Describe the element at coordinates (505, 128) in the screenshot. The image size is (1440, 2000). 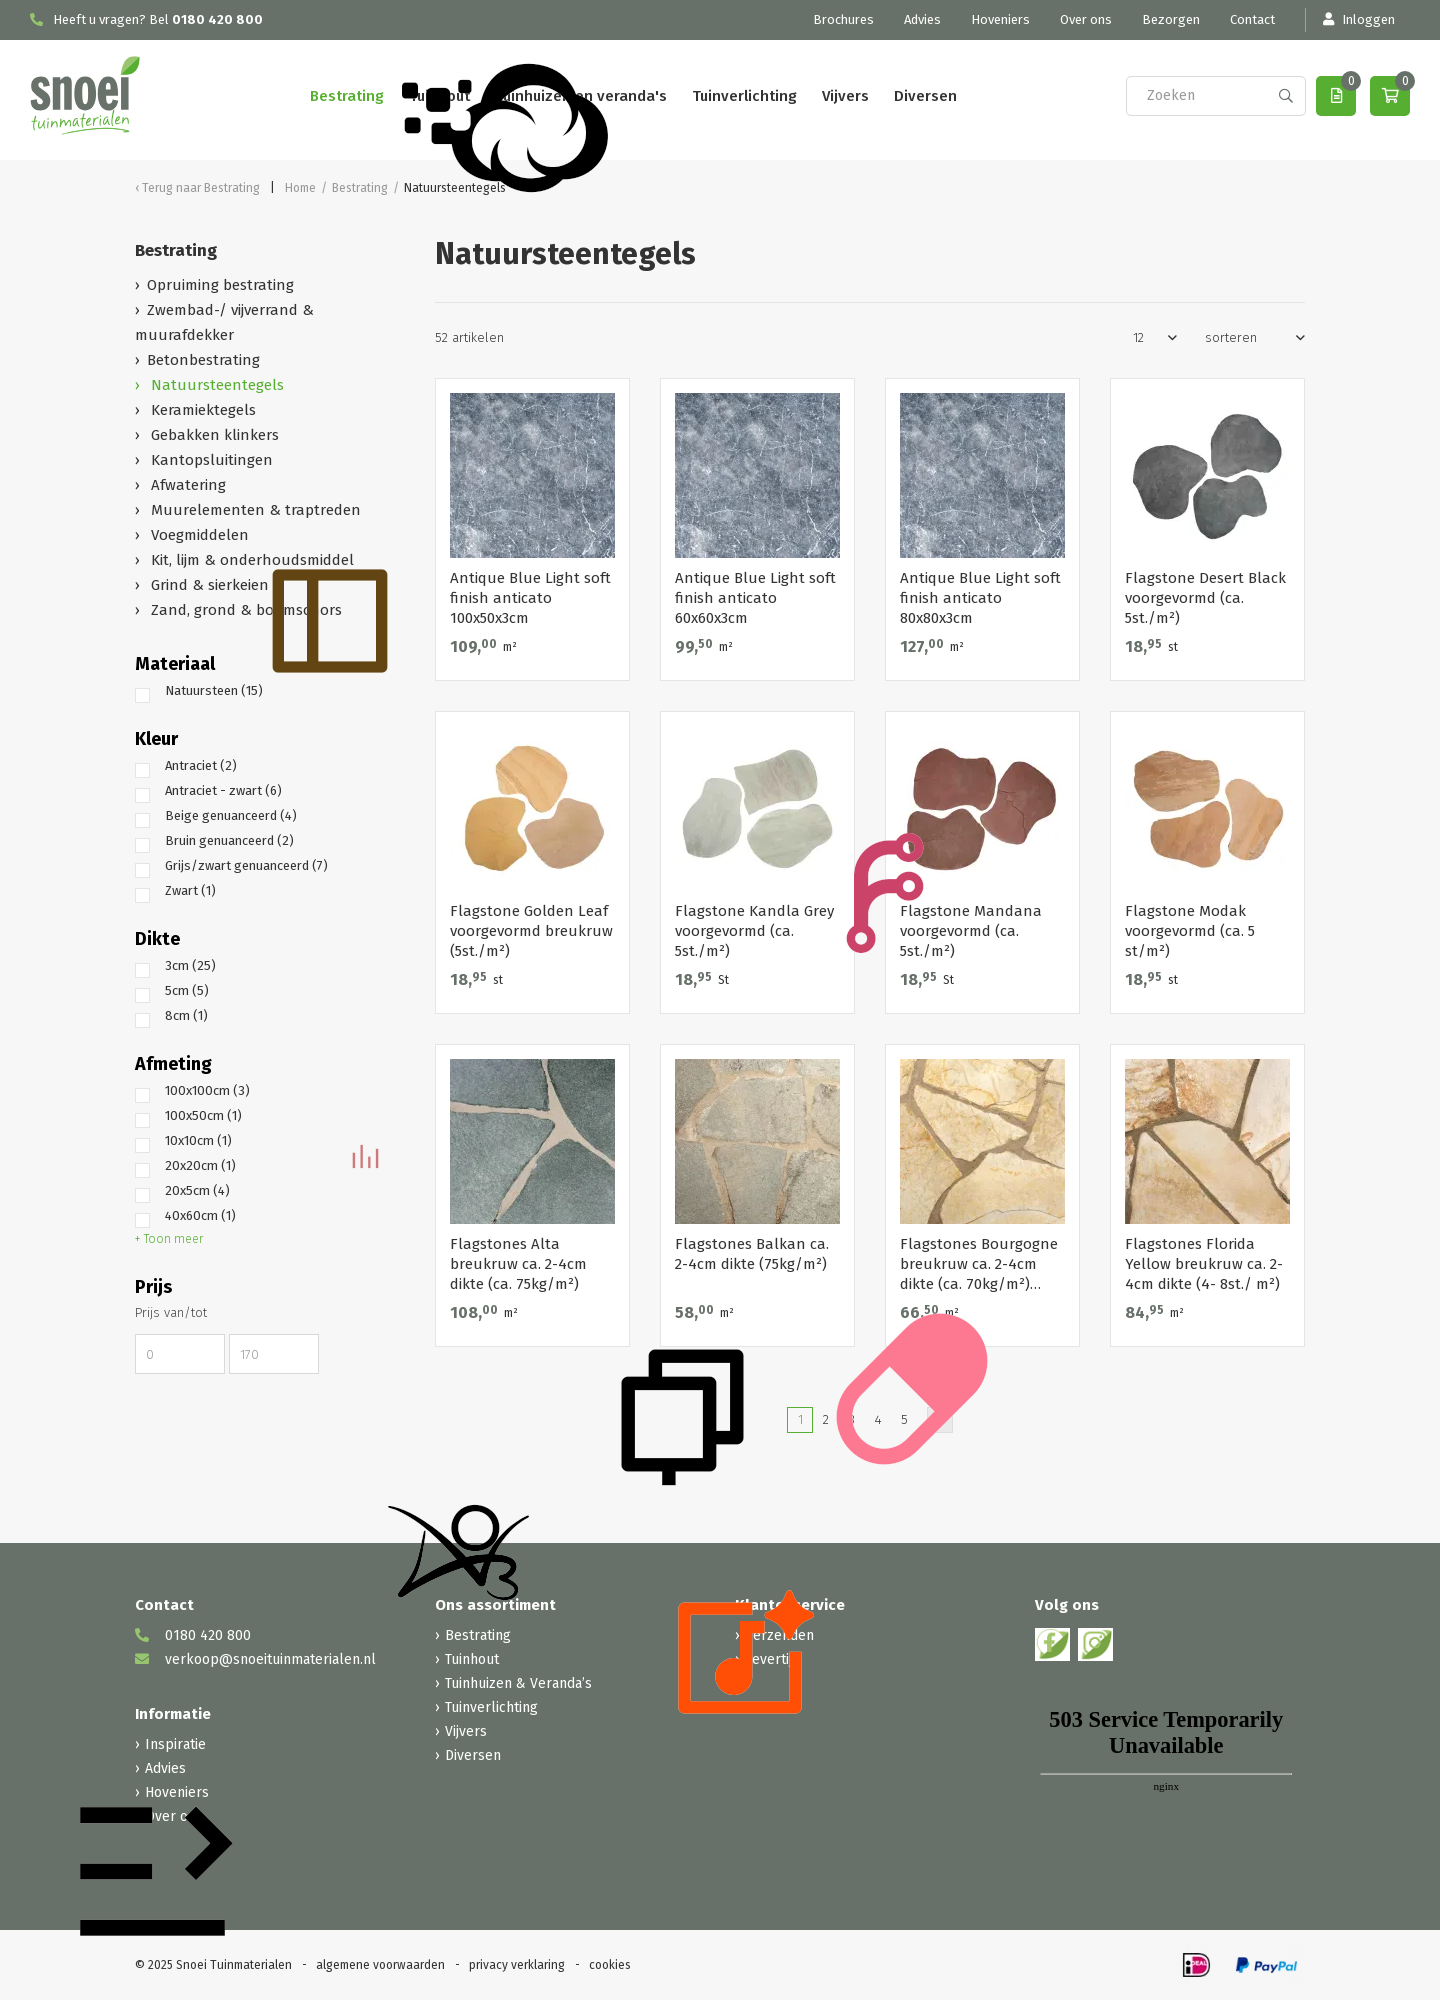
I see `cloudversify logo` at that location.